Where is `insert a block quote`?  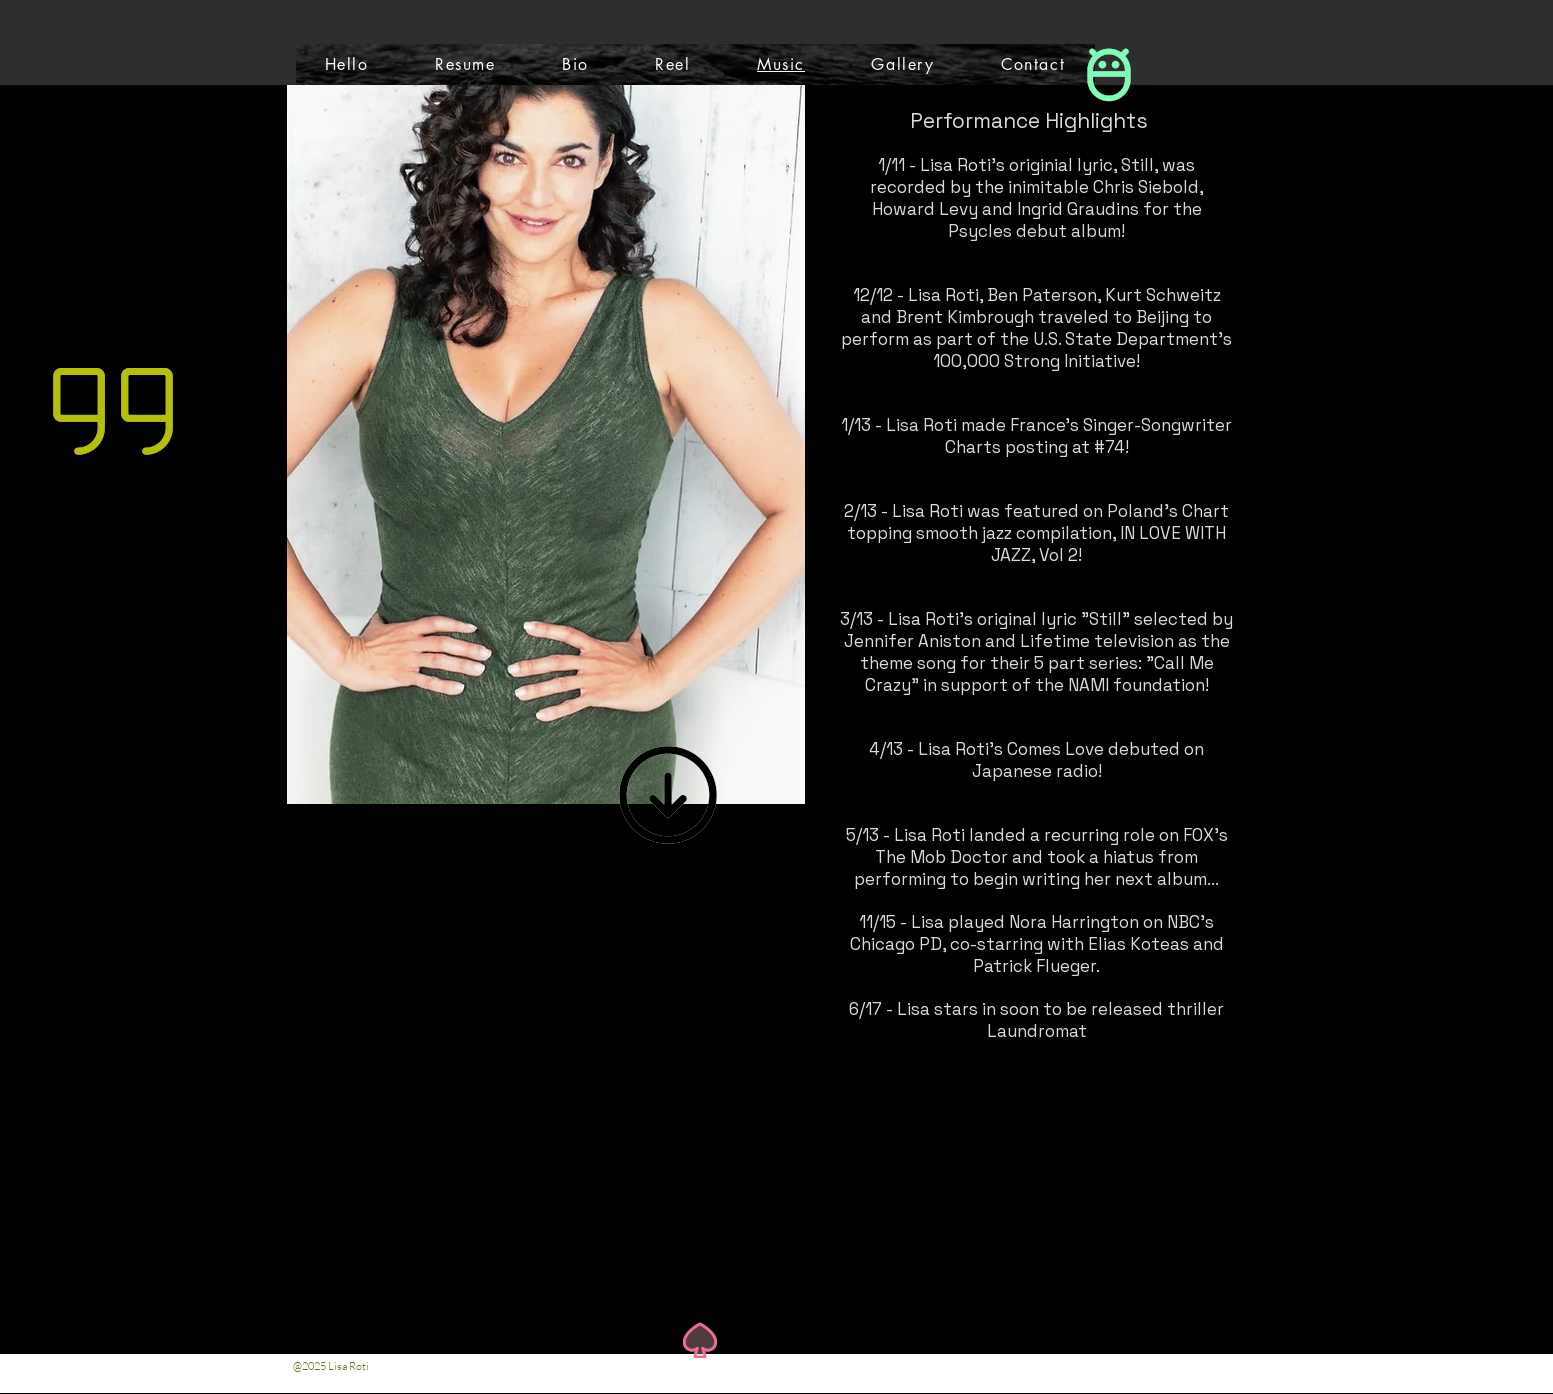
insert a block quote is located at coordinates (113, 409).